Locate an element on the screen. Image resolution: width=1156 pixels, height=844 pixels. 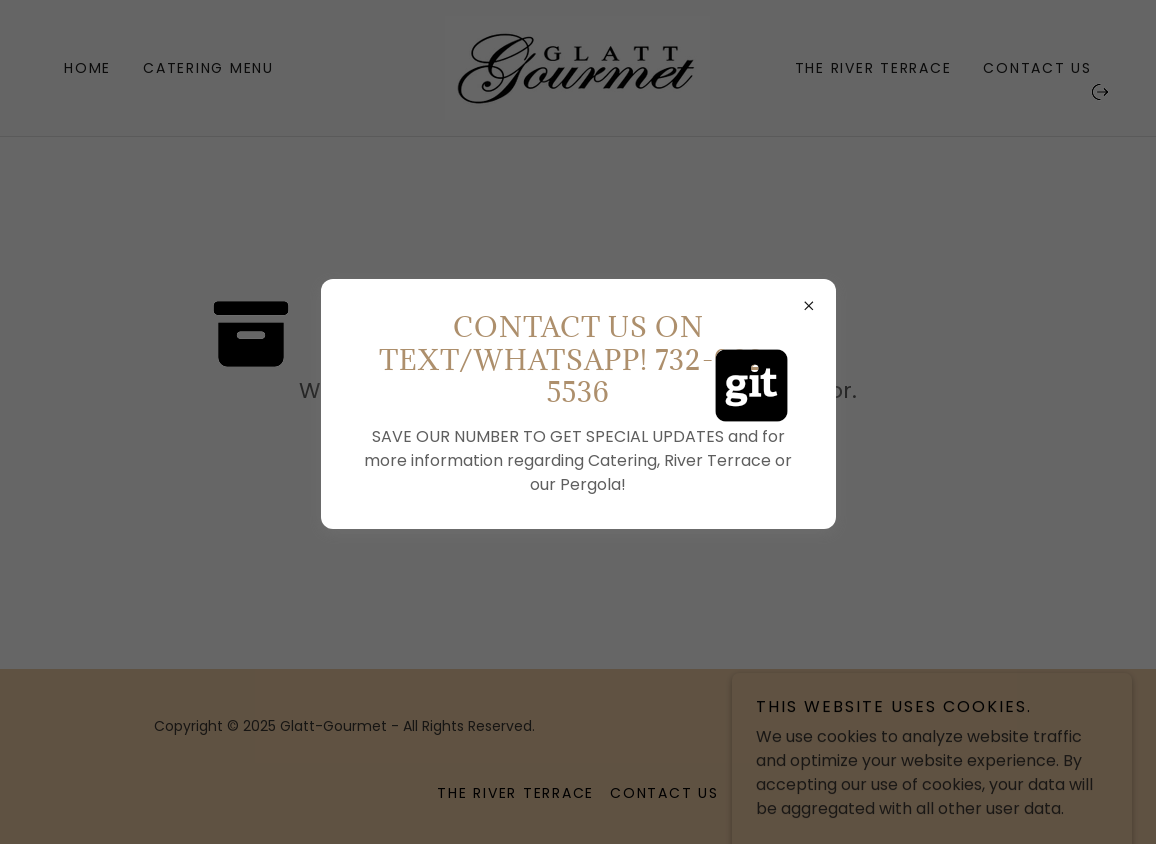
git version control logo is located at coordinates (751, 385).